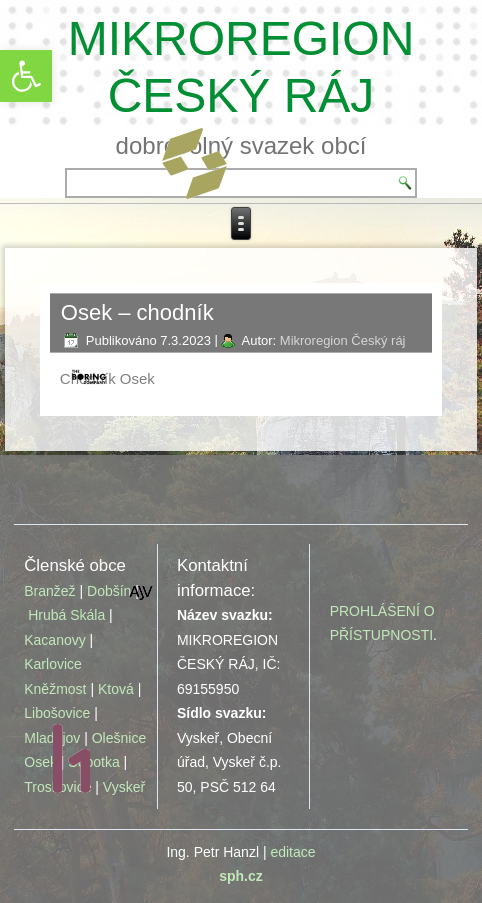  Describe the element at coordinates (141, 593) in the screenshot. I see `ajv json schema validator logo` at that location.